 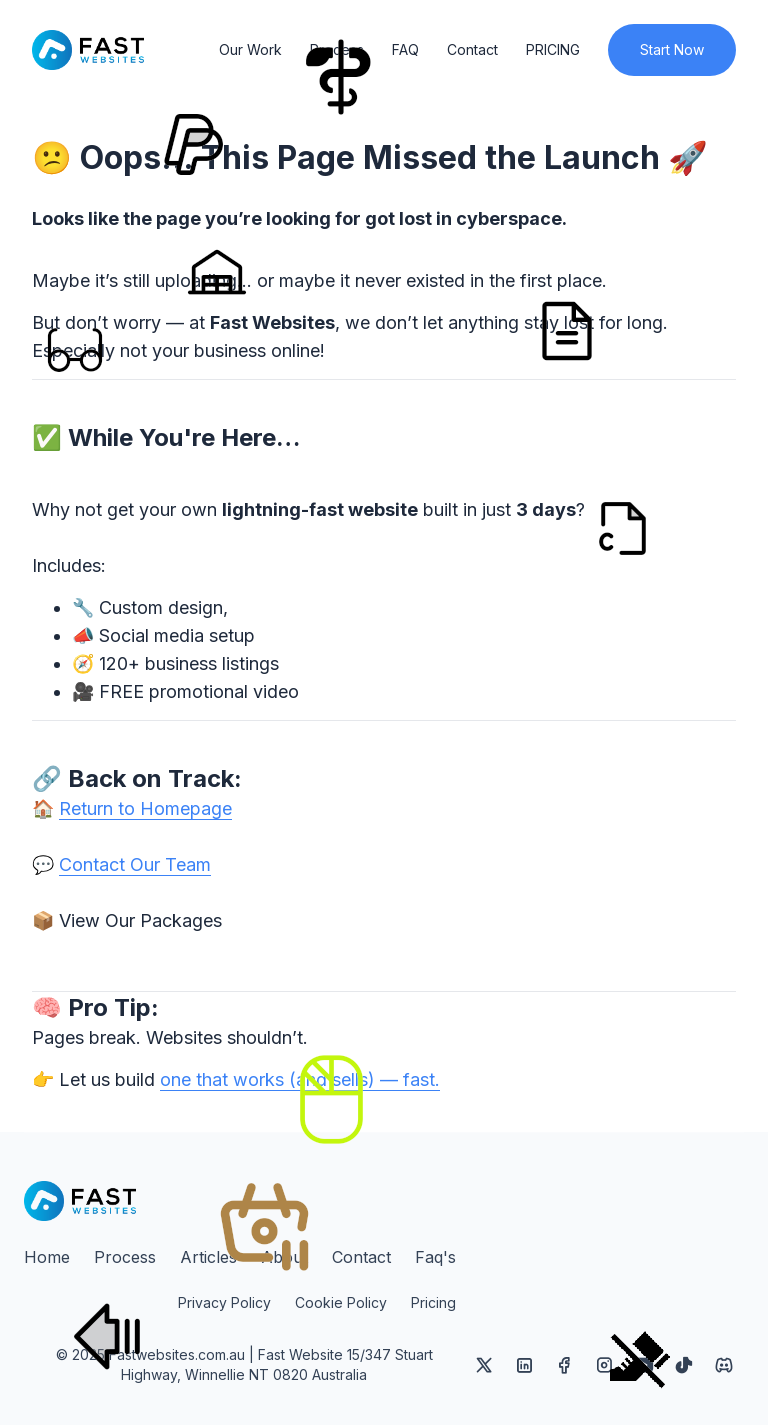 I want to click on enable reading mode or reader view, so click(x=75, y=351).